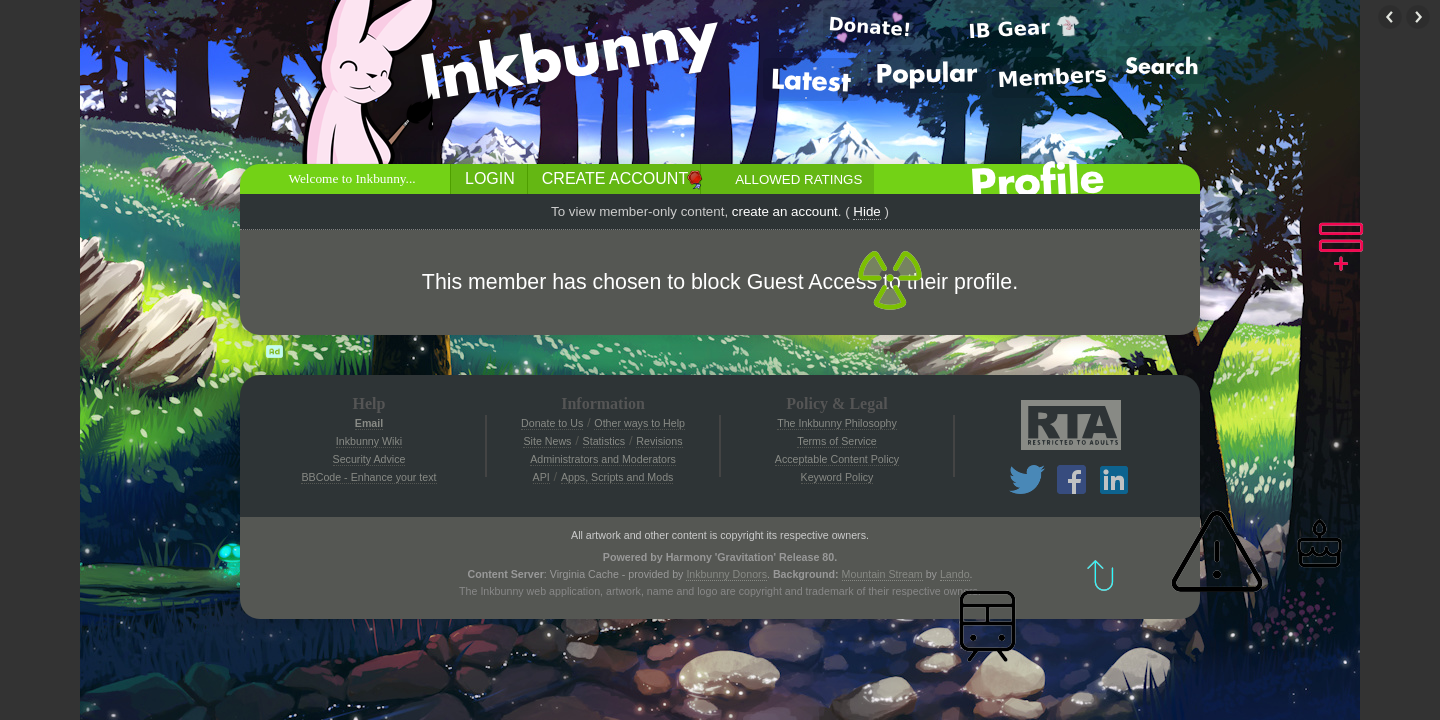 This screenshot has width=1440, height=720. Describe the element at coordinates (987, 623) in the screenshot. I see `access train schedules or rail transit options` at that location.